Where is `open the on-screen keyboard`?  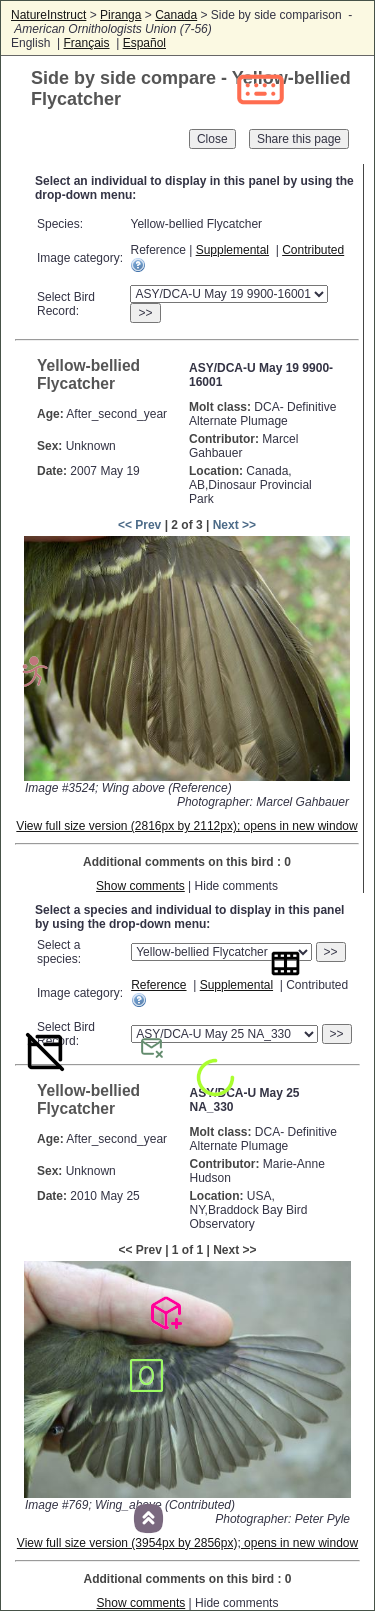 open the on-screen keyboard is located at coordinates (260, 89).